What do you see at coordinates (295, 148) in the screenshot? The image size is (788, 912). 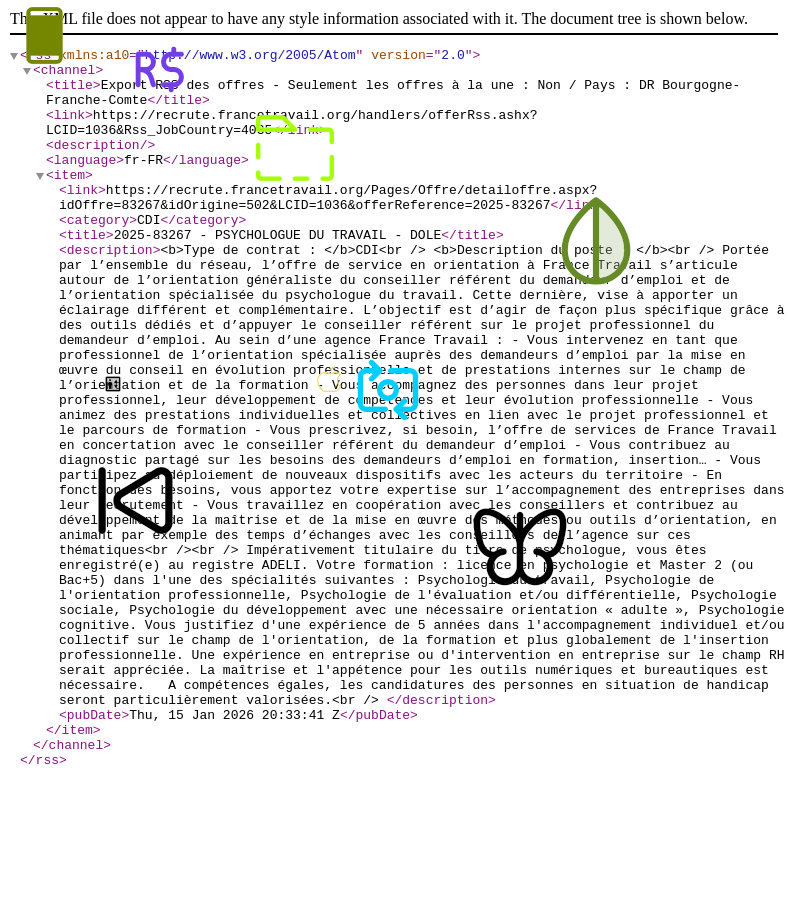 I see `create a new folder` at bounding box center [295, 148].